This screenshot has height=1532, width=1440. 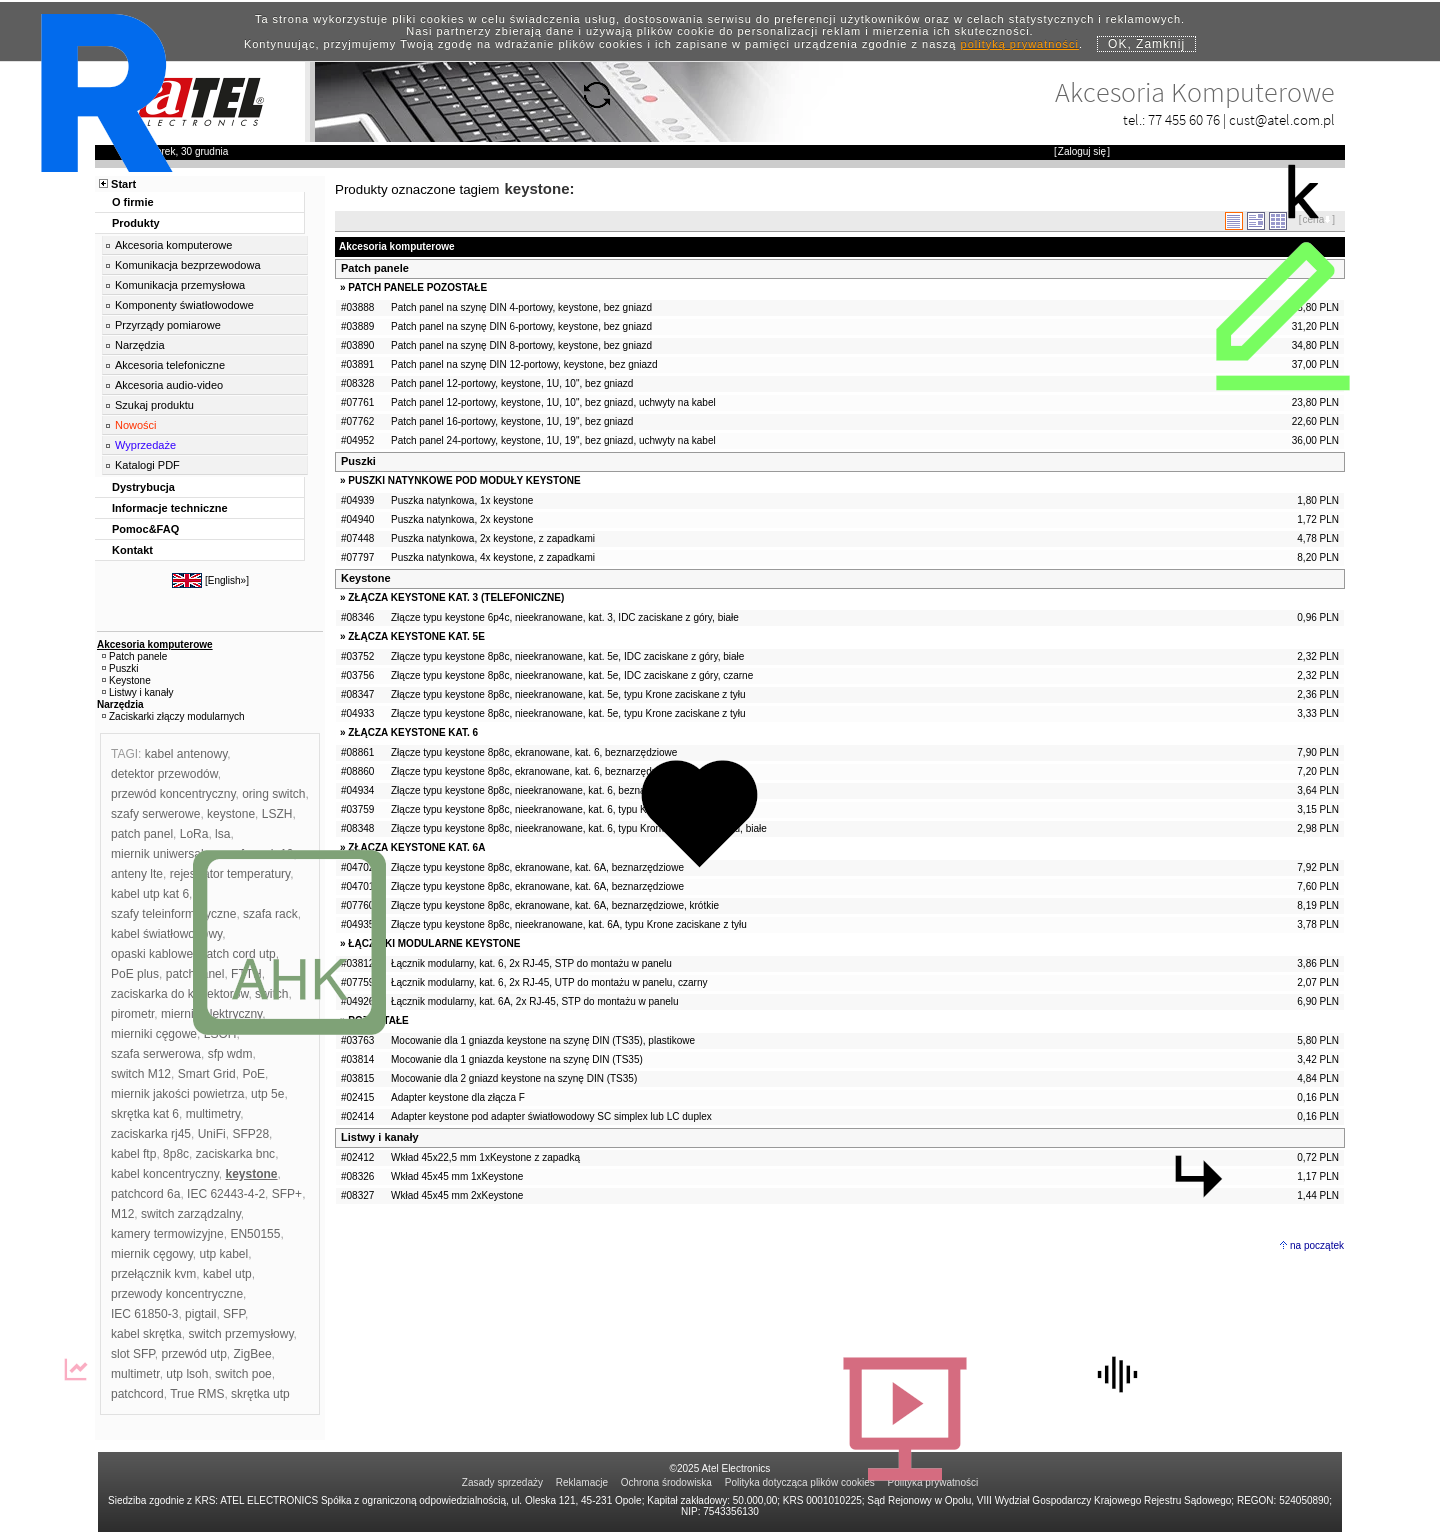 I want to click on undo or revert to previous state, so click(x=597, y=95).